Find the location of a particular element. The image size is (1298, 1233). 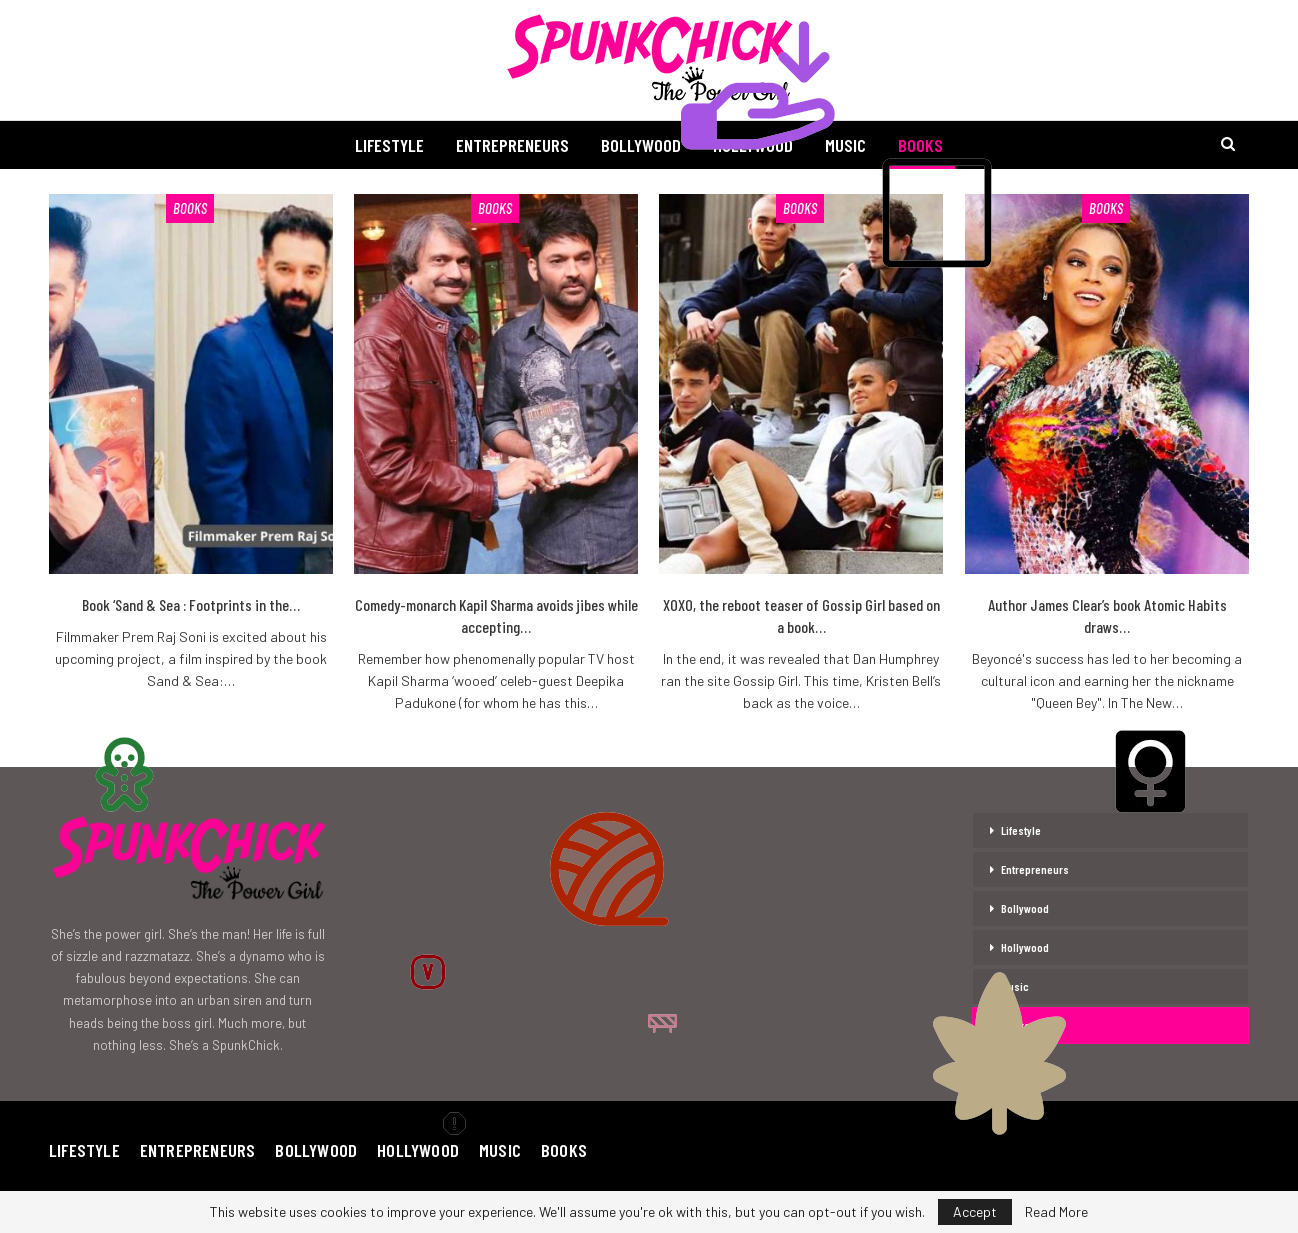

indicates cannabis-related content or products is located at coordinates (999, 1053).